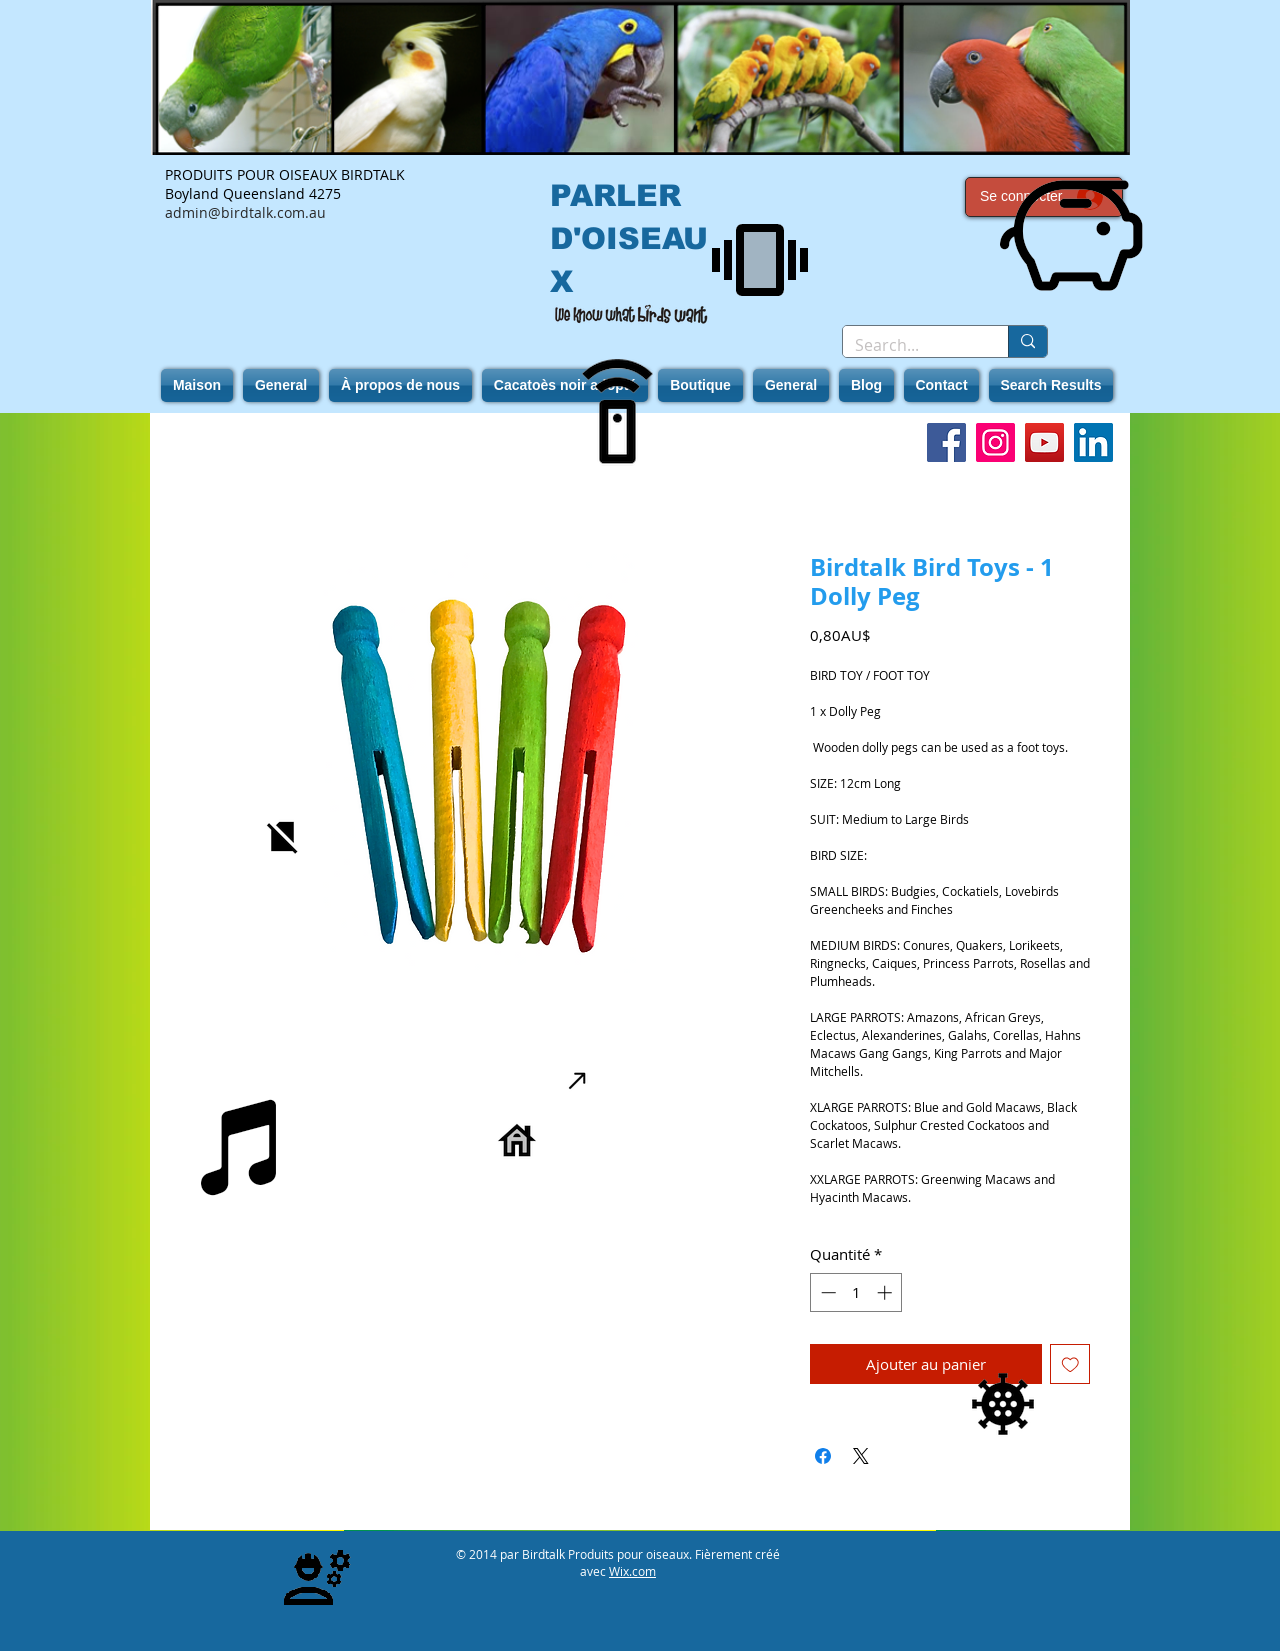 The height and width of the screenshot is (1651, 1280). What do you see at coordinates (1003, 1404) in the screenshot?
I see `view coronavirus or COVID-19 related information` at bounding box center [1003, 1404].